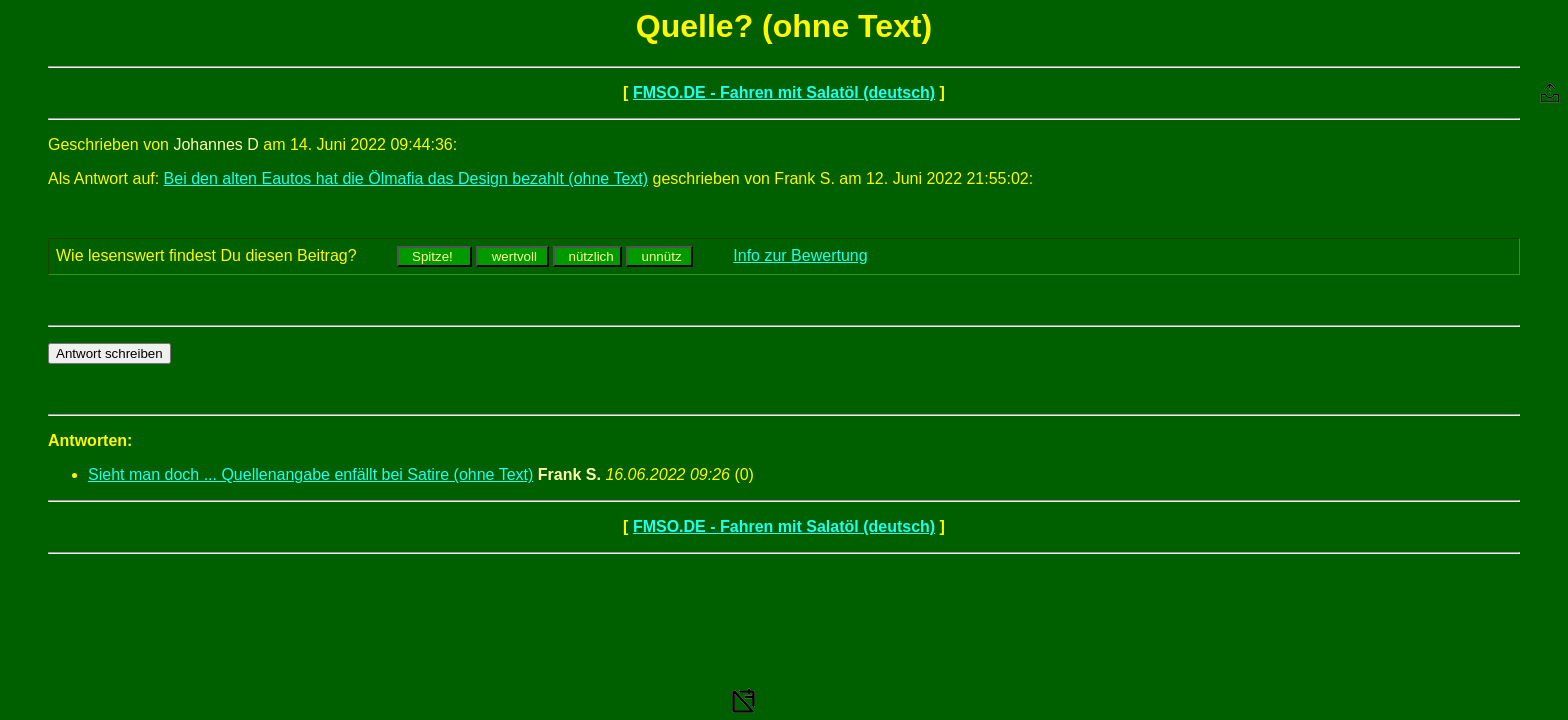  I want to click on apply stashed changes to your working branch, so click(1550, 92).